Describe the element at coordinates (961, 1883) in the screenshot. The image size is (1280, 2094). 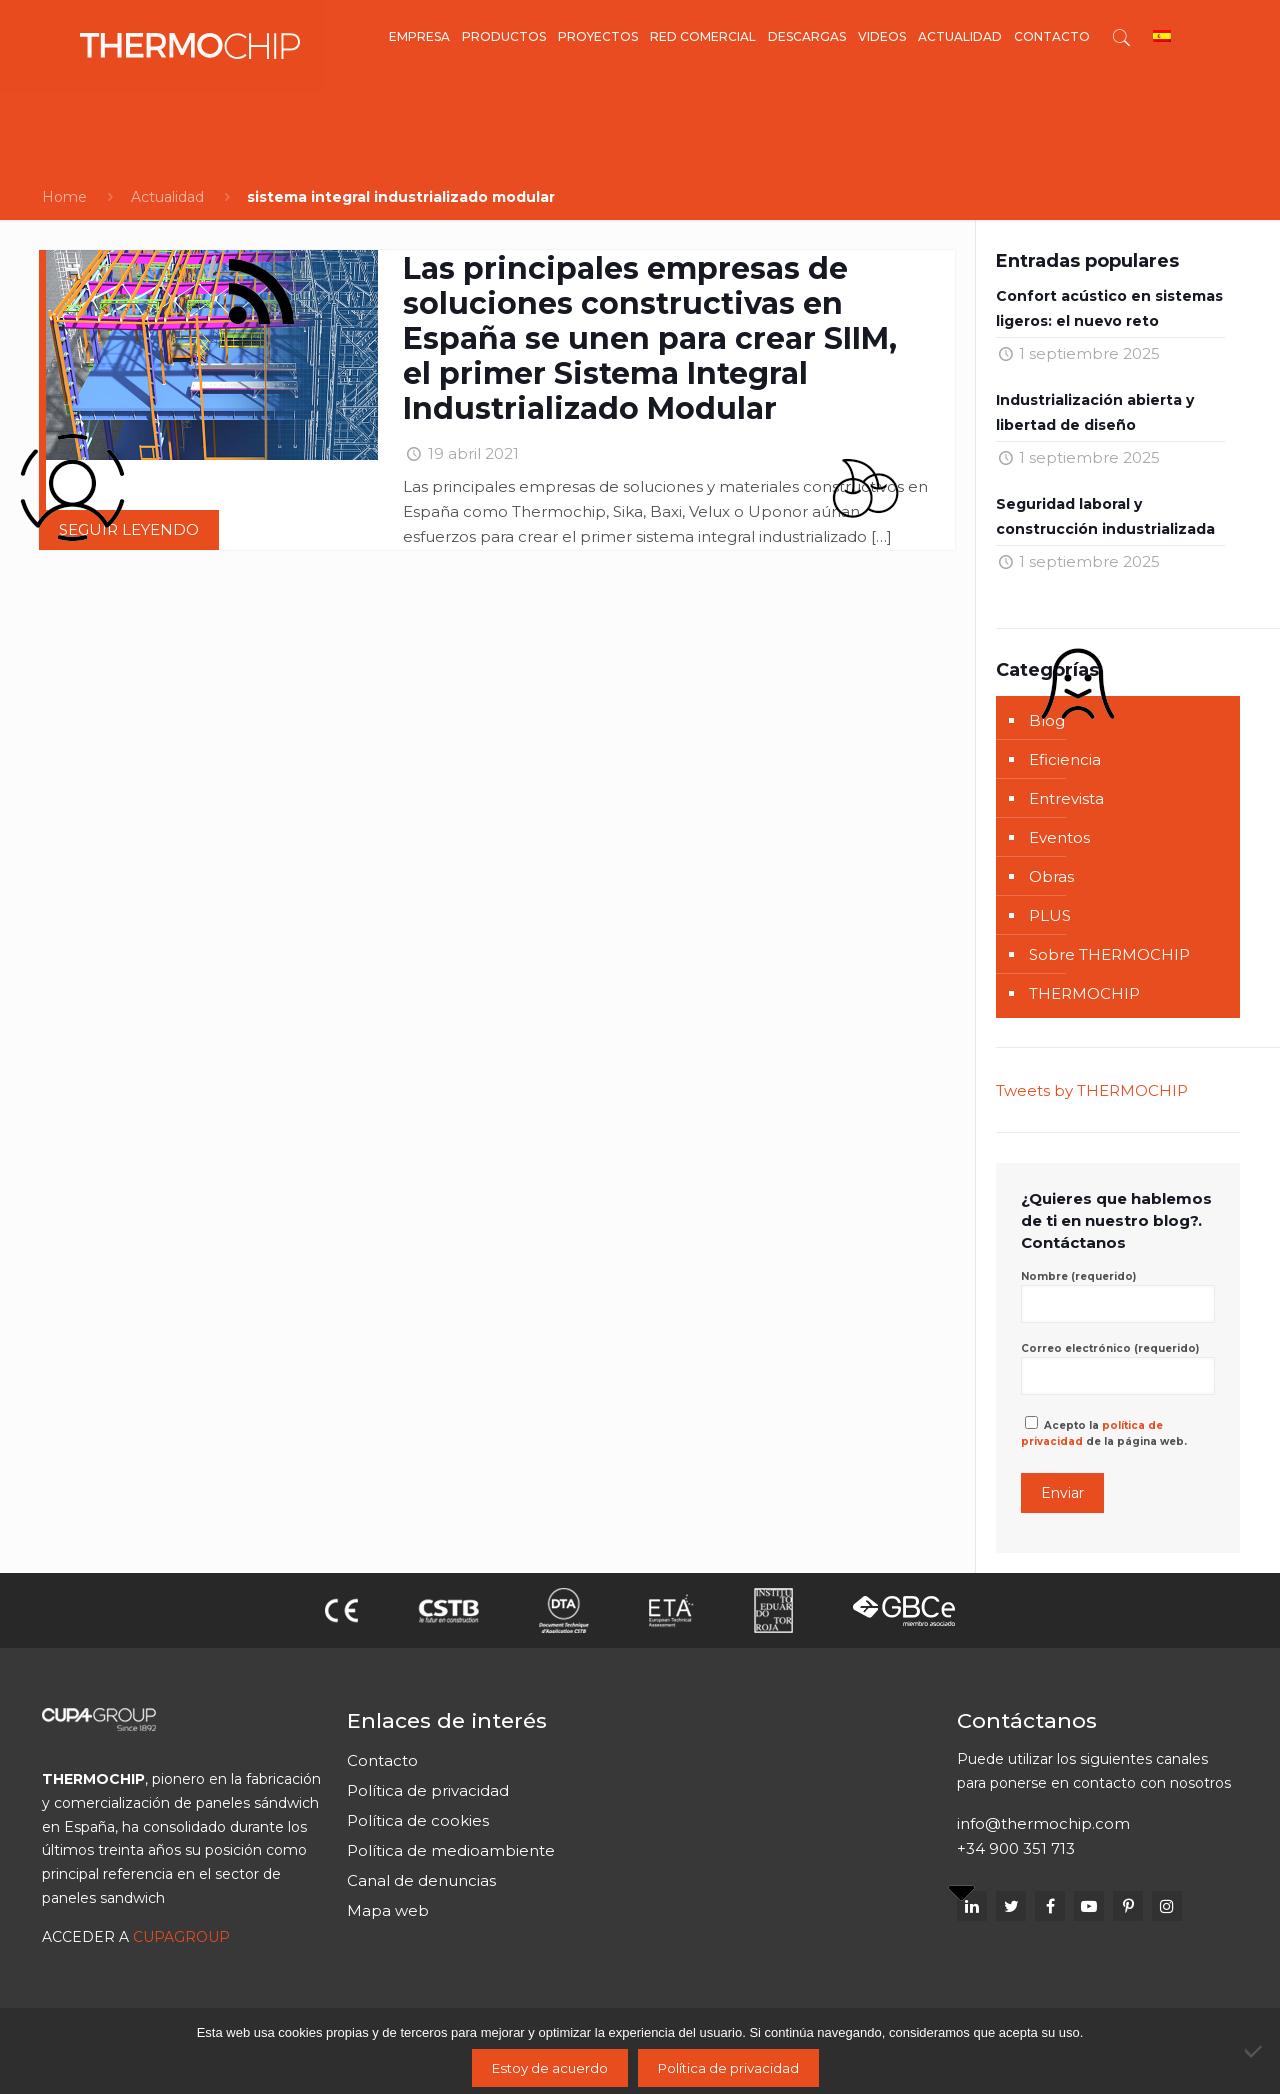
I see `sort items in descending order` at that location.